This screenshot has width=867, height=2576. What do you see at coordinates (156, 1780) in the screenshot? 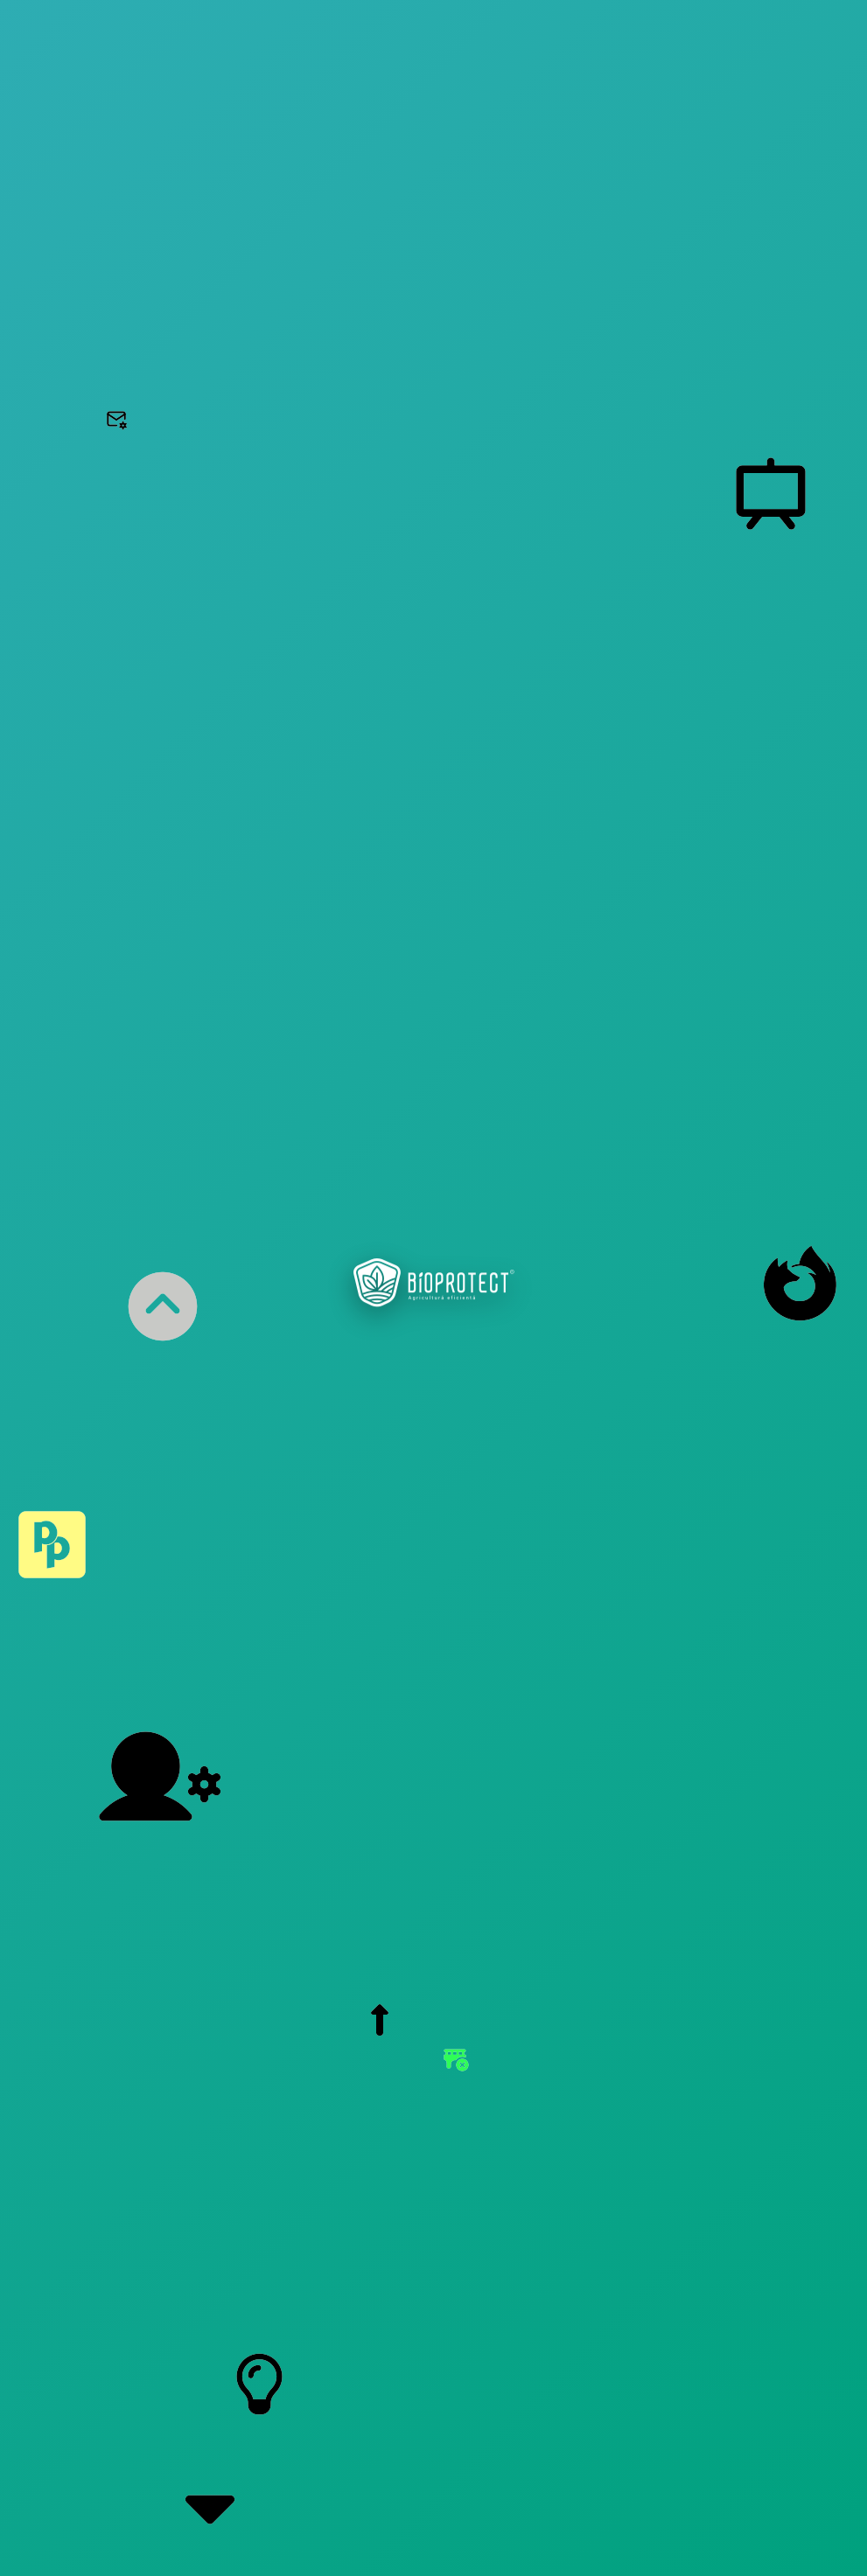
I see `access user settings or preferences` at bounding box center [156, 1780].